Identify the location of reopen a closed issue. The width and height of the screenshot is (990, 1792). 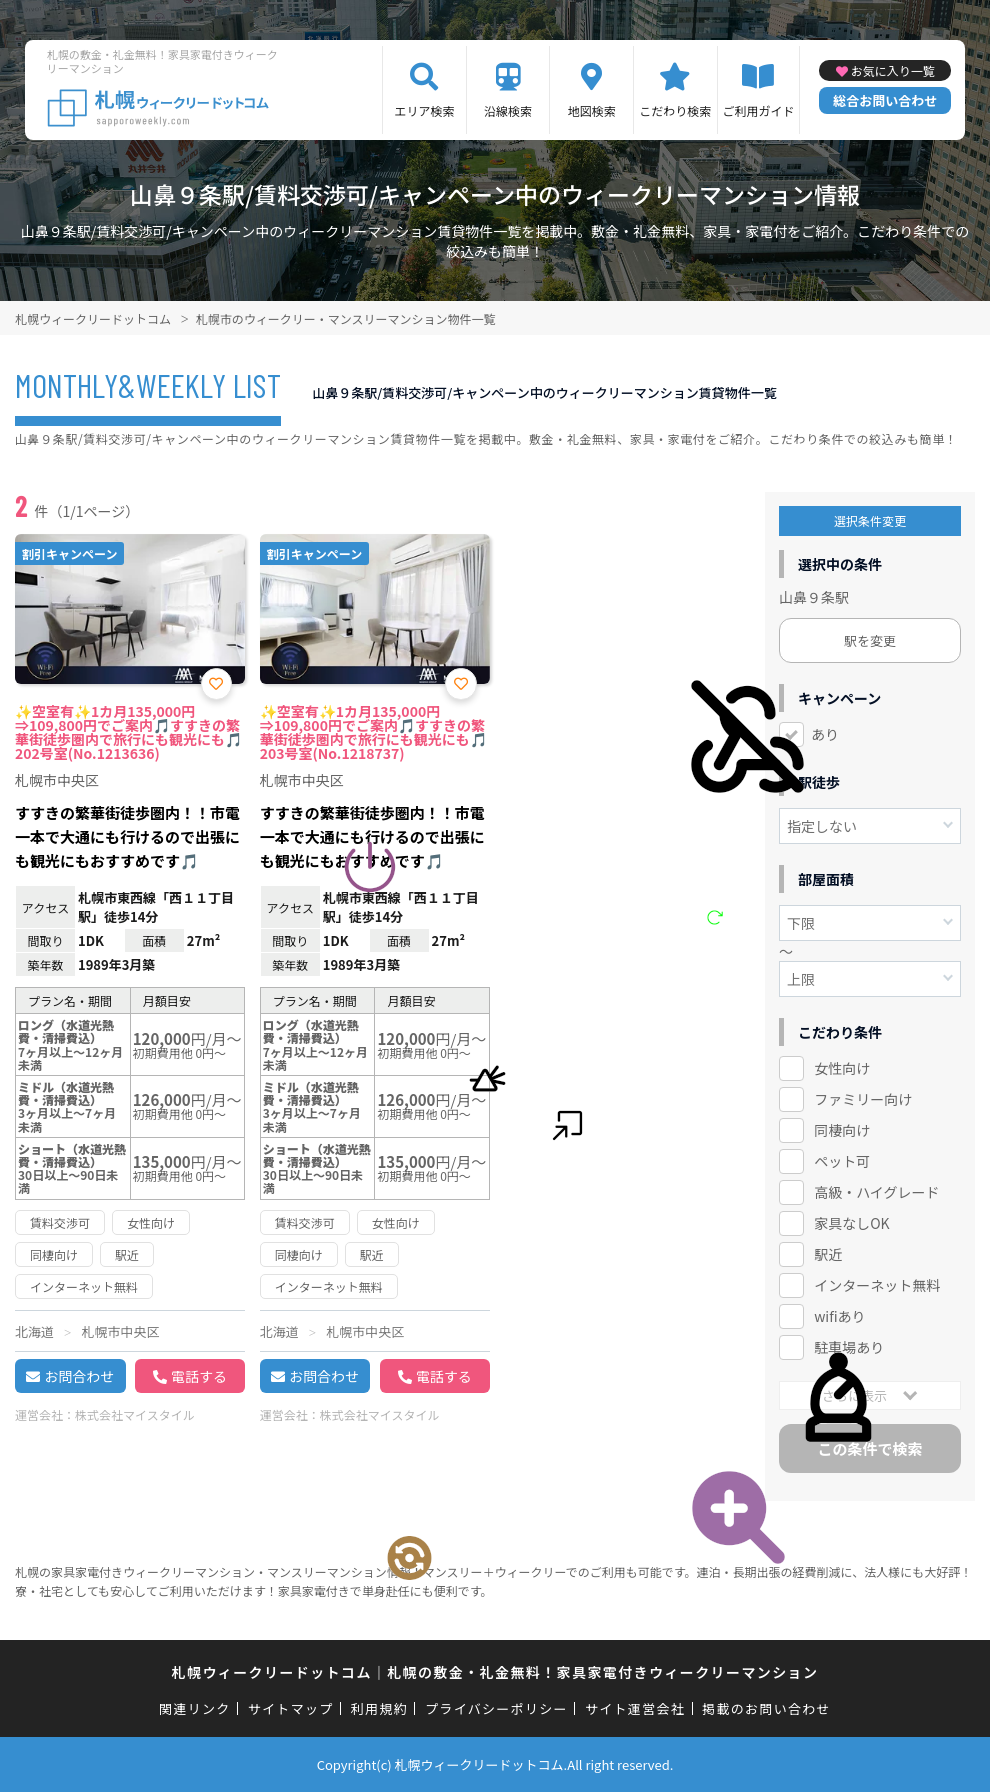
(409, 1558).